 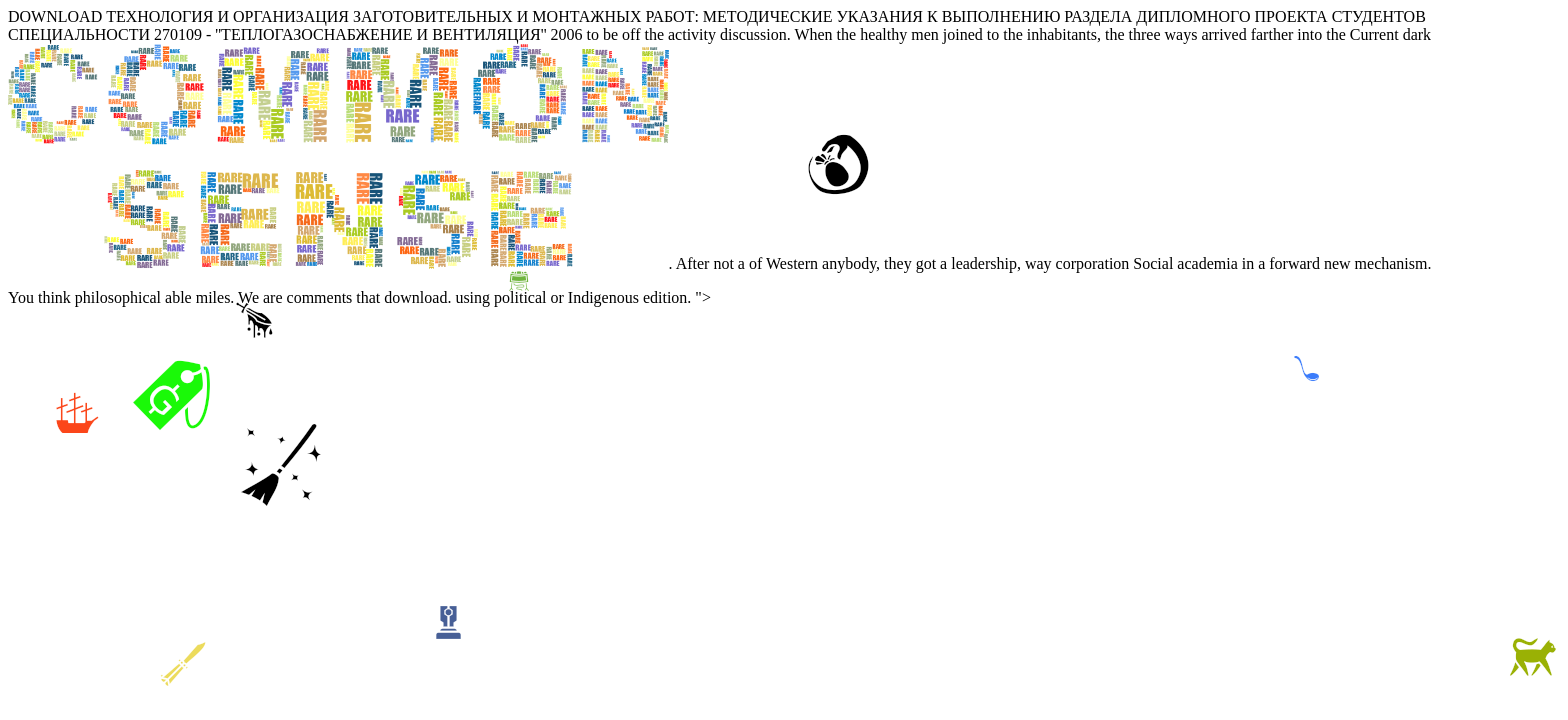 I want to click on select ladle tool in cooking game, so click(x=1306, y=368).